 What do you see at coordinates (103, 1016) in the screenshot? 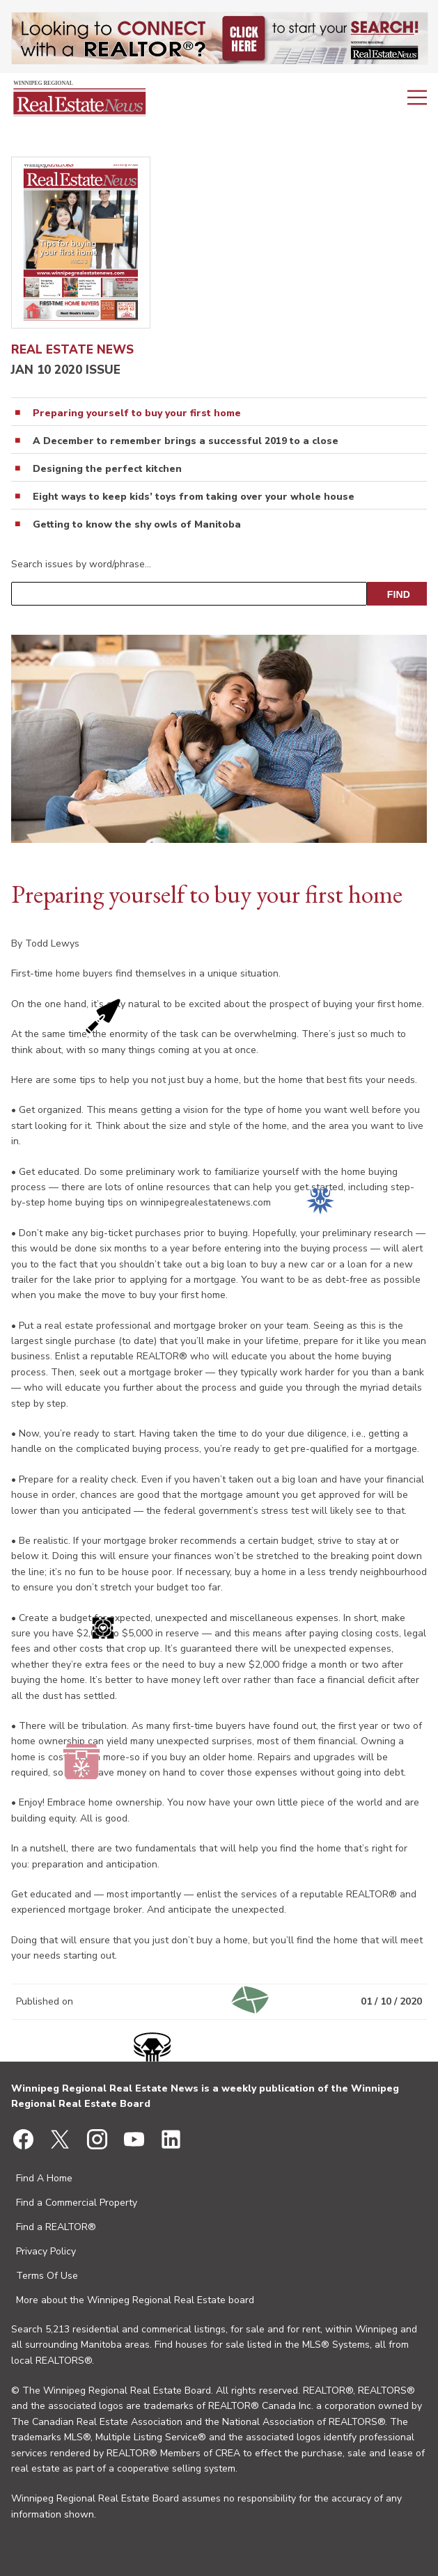
I see `access gardening or landscaping tools` at bounding box center [103, 1016].